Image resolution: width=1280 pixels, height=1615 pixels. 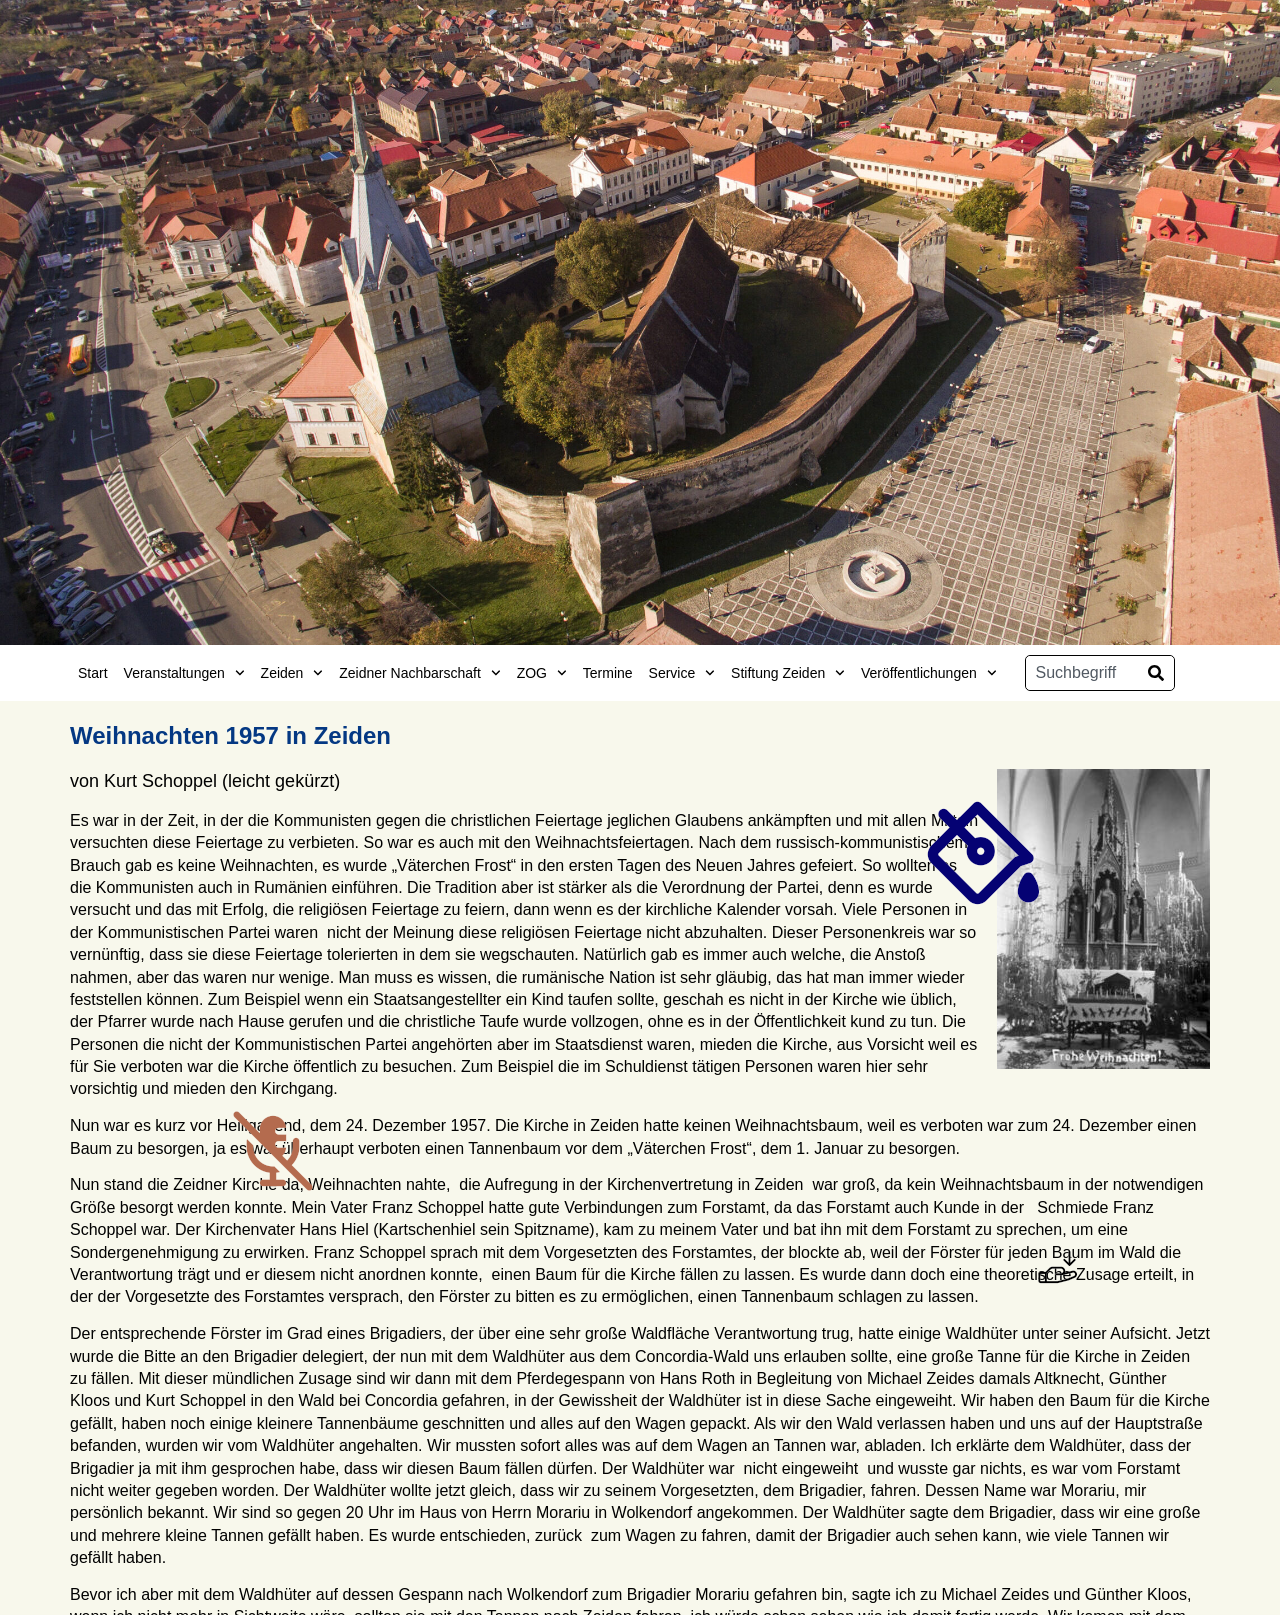 What do you see at coordinates (273, 1151) in the screenshot?
I see `mute microphone` at bounding box center [273, 1151].